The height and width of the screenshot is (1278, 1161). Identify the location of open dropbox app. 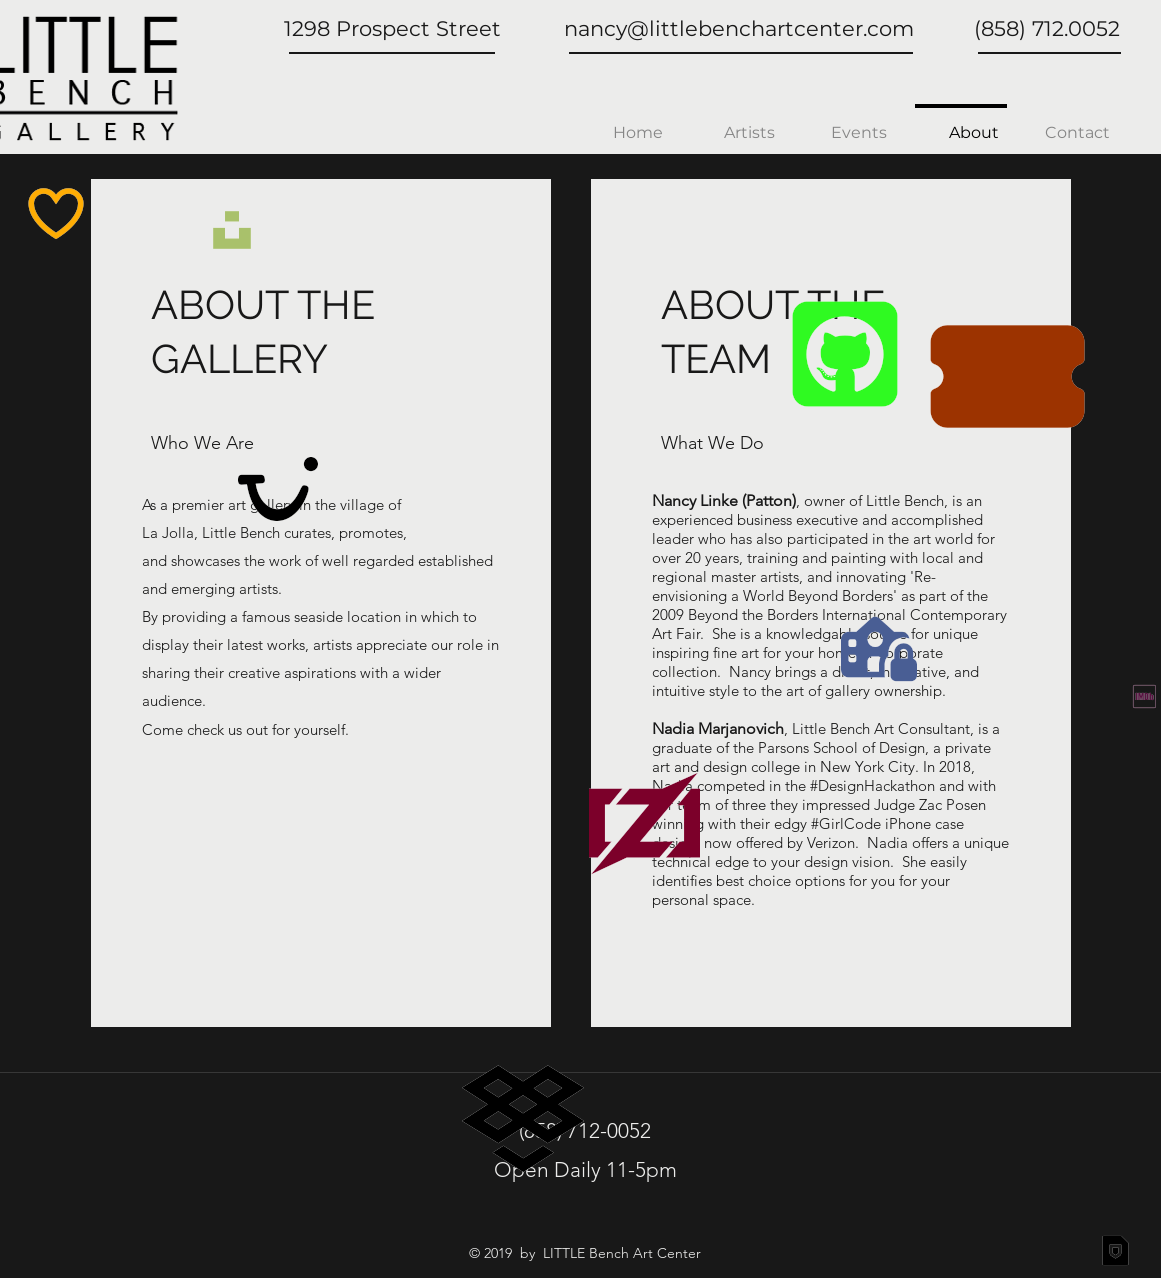
(523, 1115).